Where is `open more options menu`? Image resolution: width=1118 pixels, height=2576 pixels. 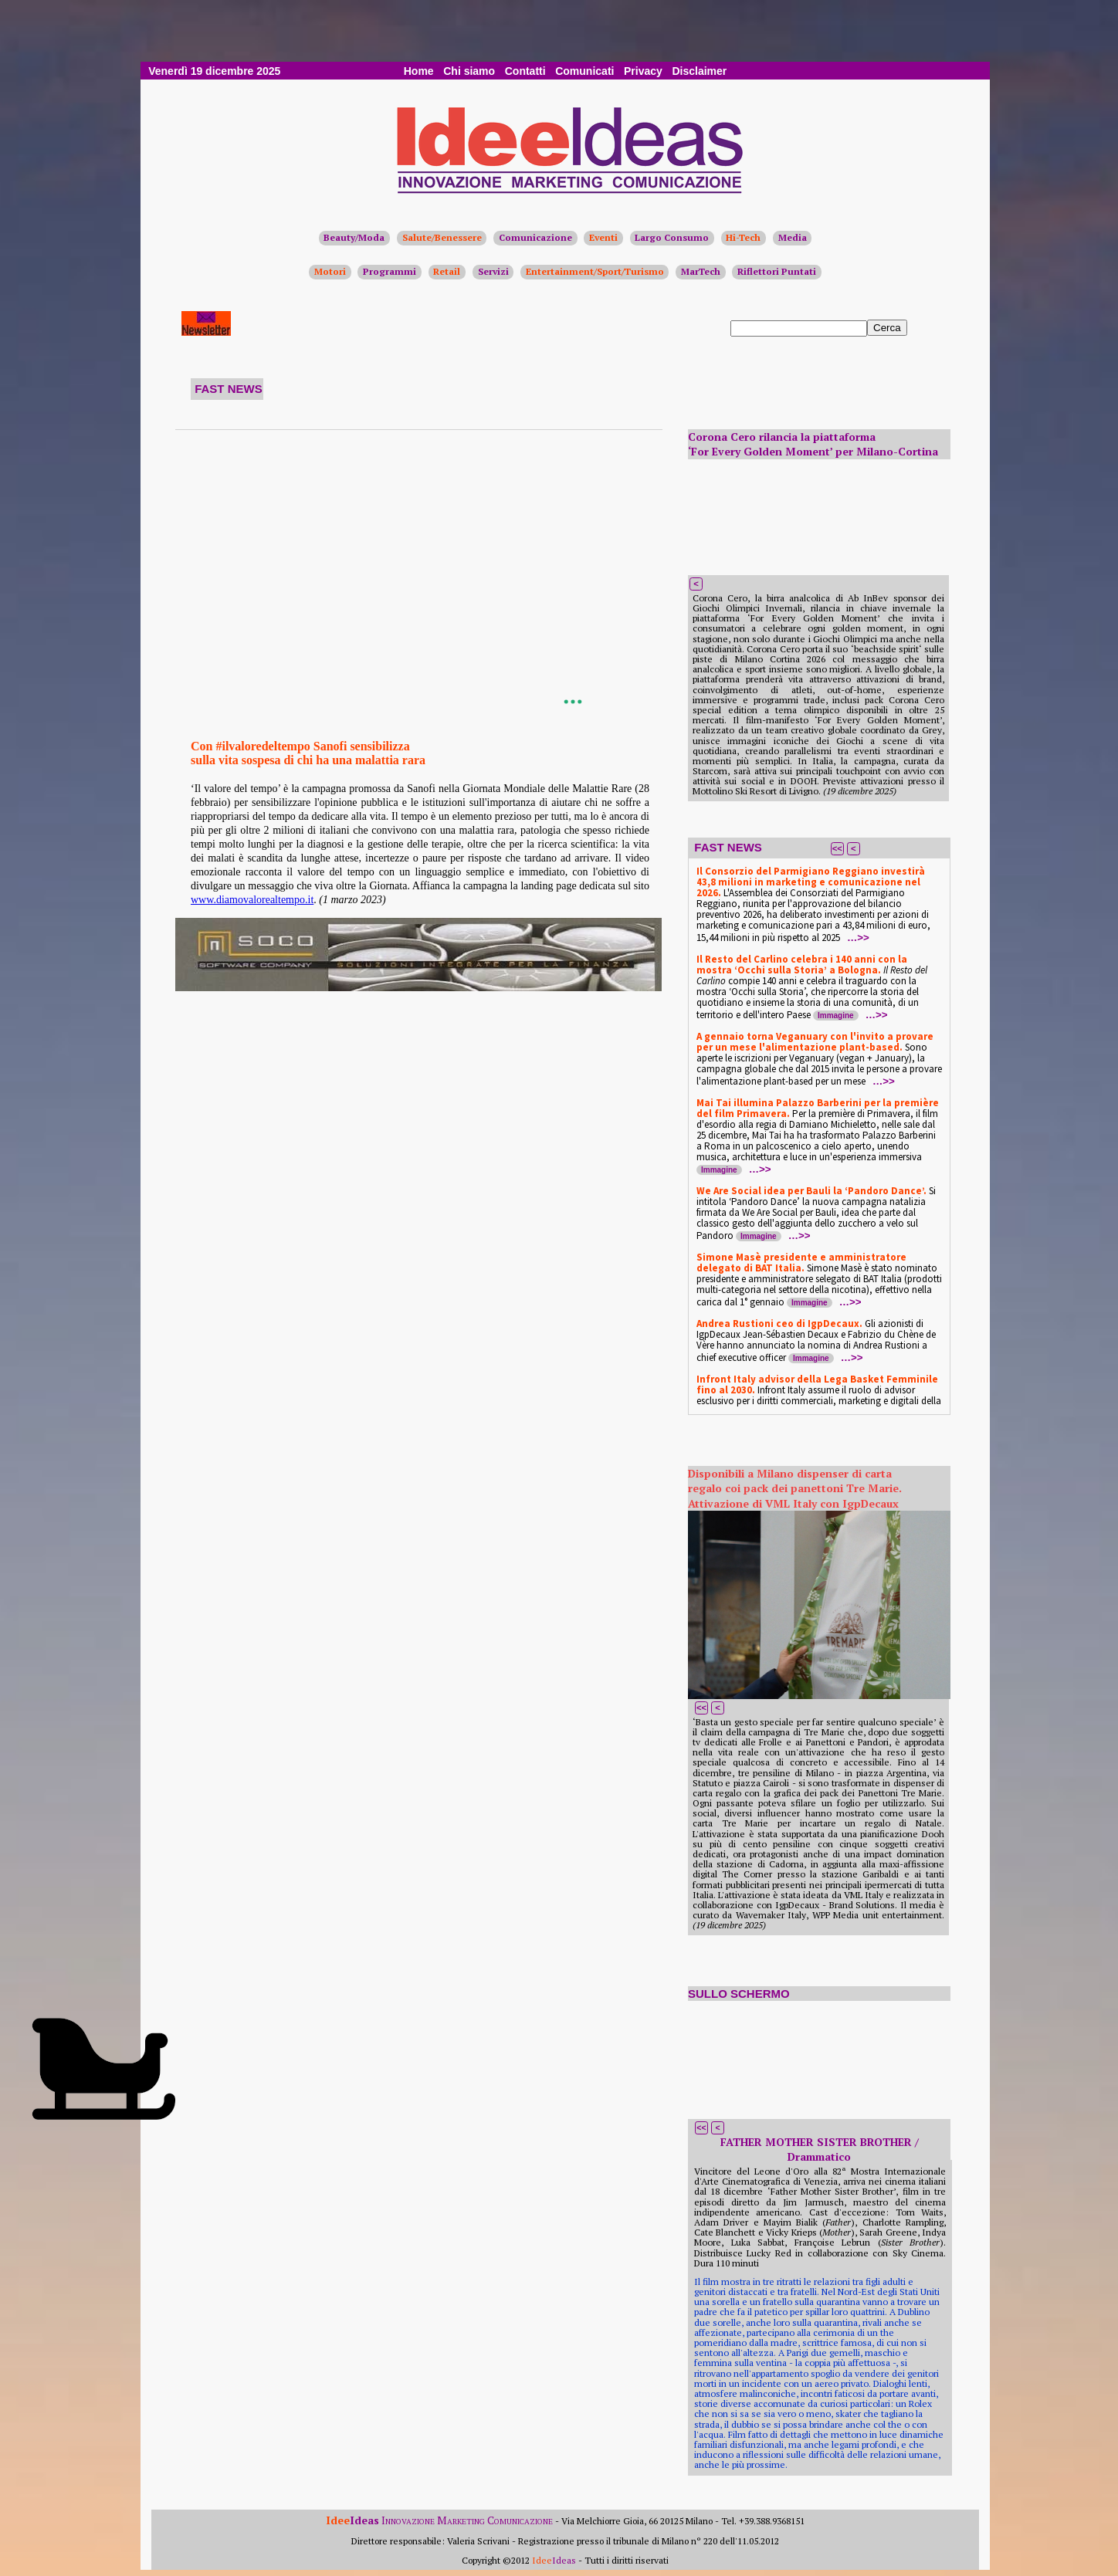
open more options menu is located at coordinates (573, 702).